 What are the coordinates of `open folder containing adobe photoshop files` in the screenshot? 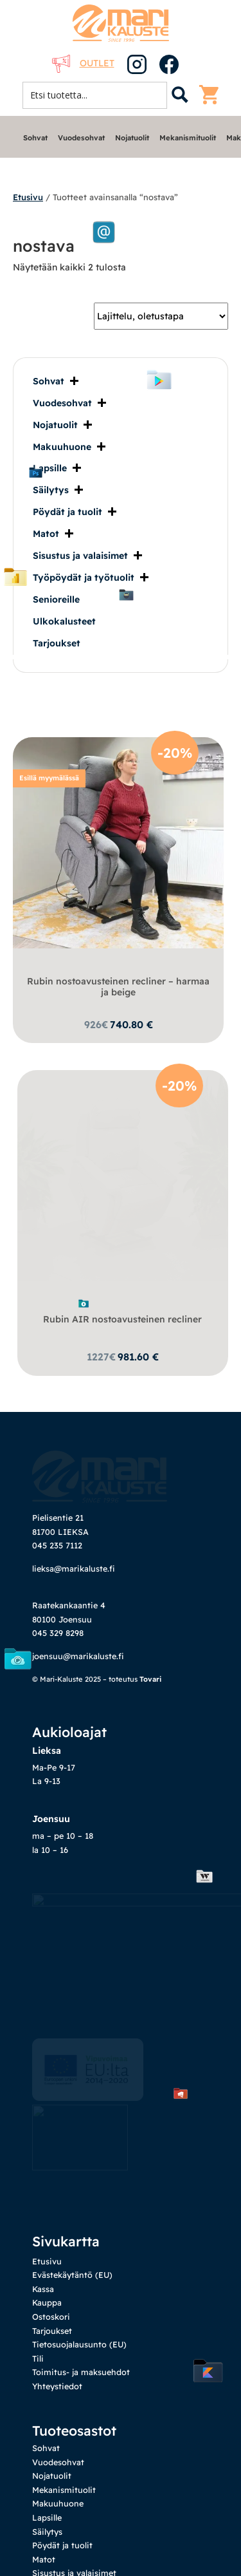 It's located at (35, 473).